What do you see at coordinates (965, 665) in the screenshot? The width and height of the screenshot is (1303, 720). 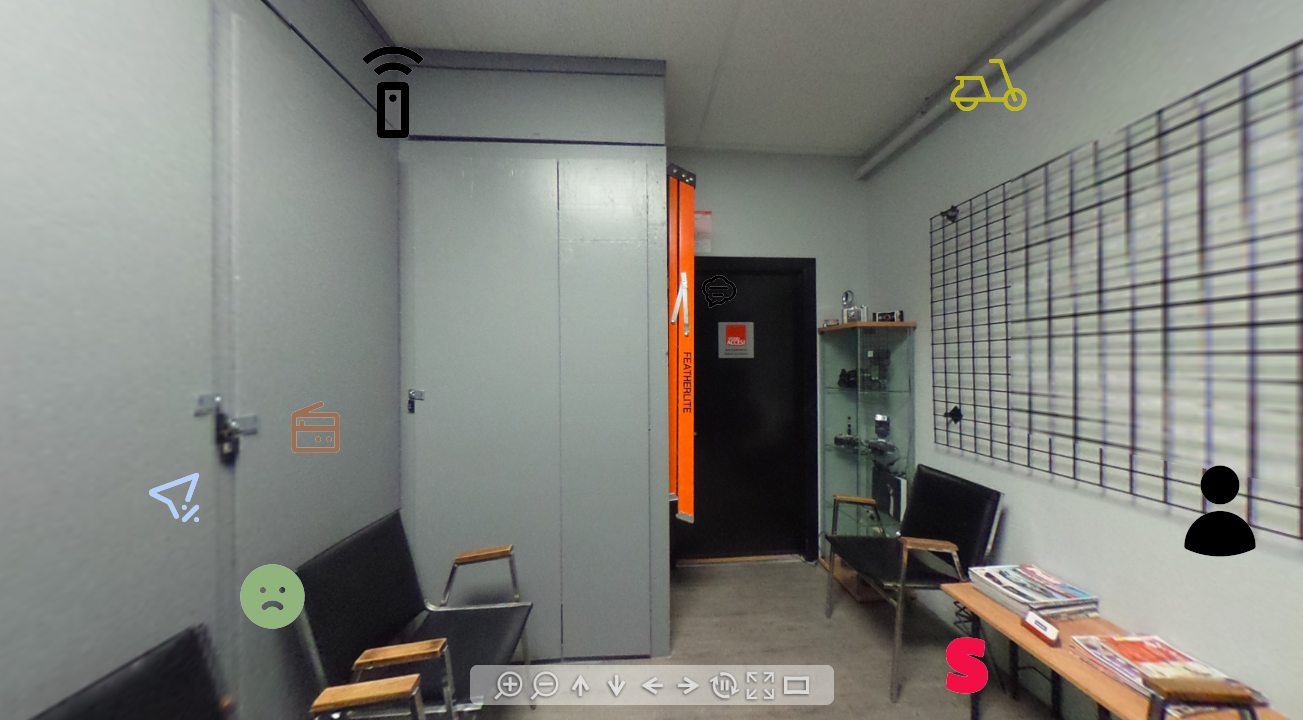 I see `connect to stripe payment processing` at bounding box center [965, 665].